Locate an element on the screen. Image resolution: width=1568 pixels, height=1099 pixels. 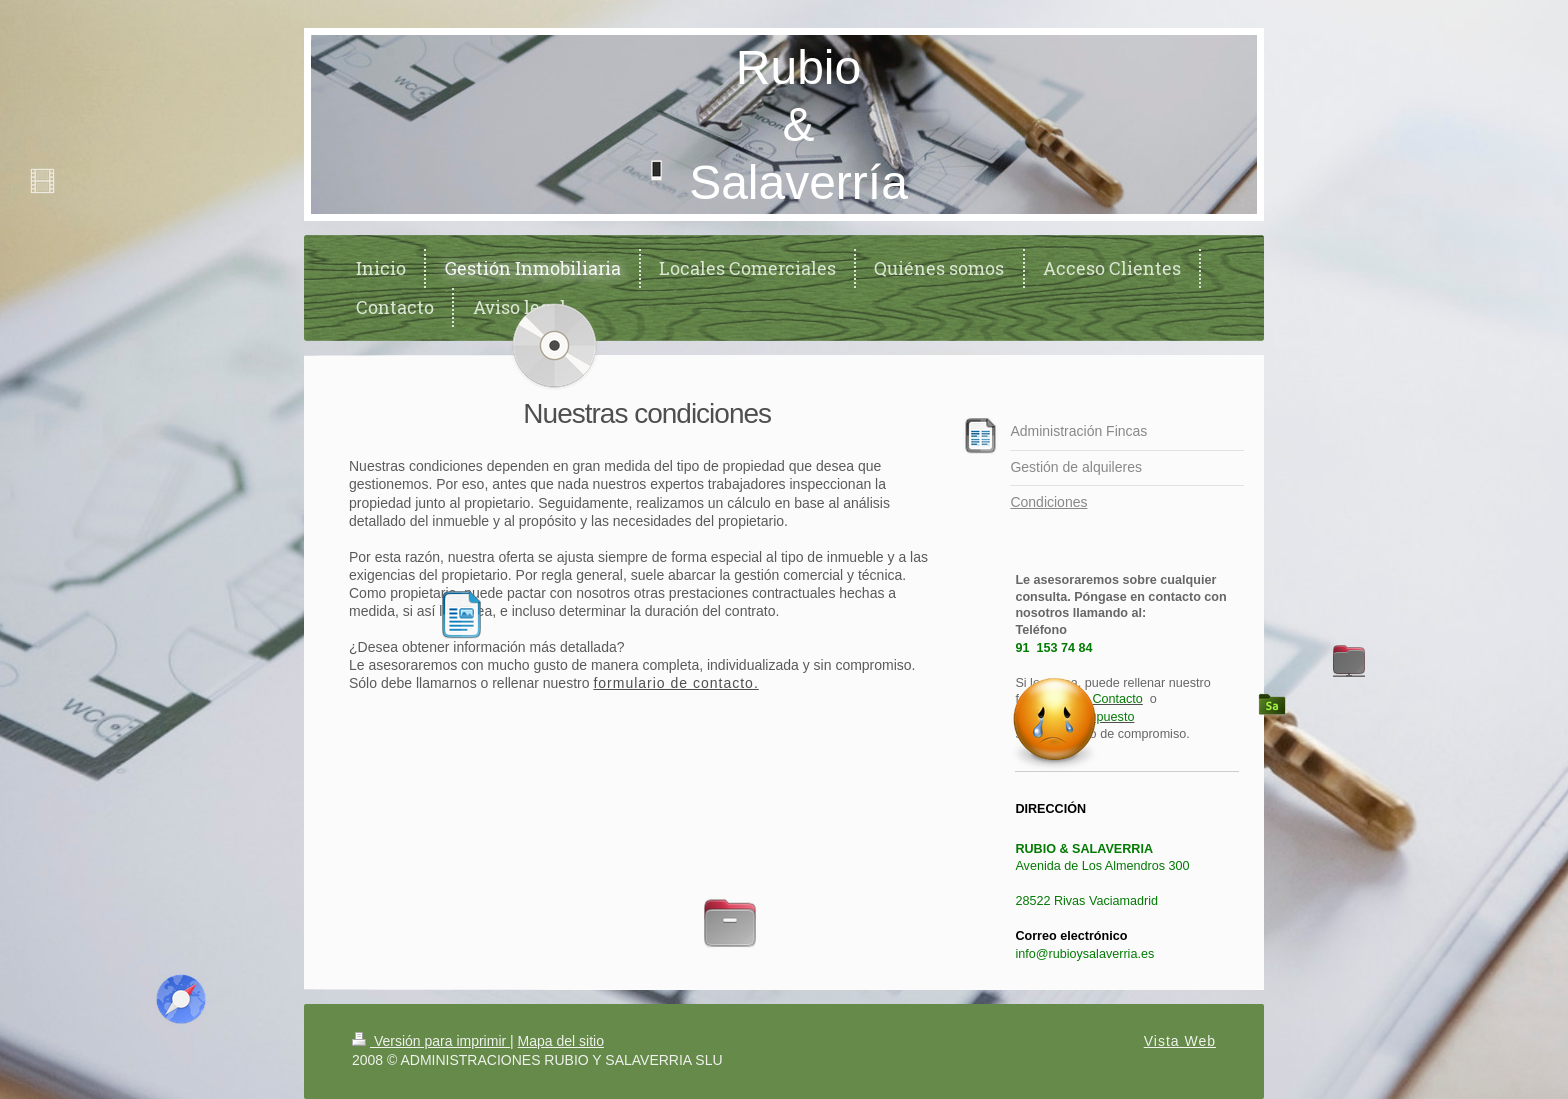
open file manager application is located at coordinates (730, 923).